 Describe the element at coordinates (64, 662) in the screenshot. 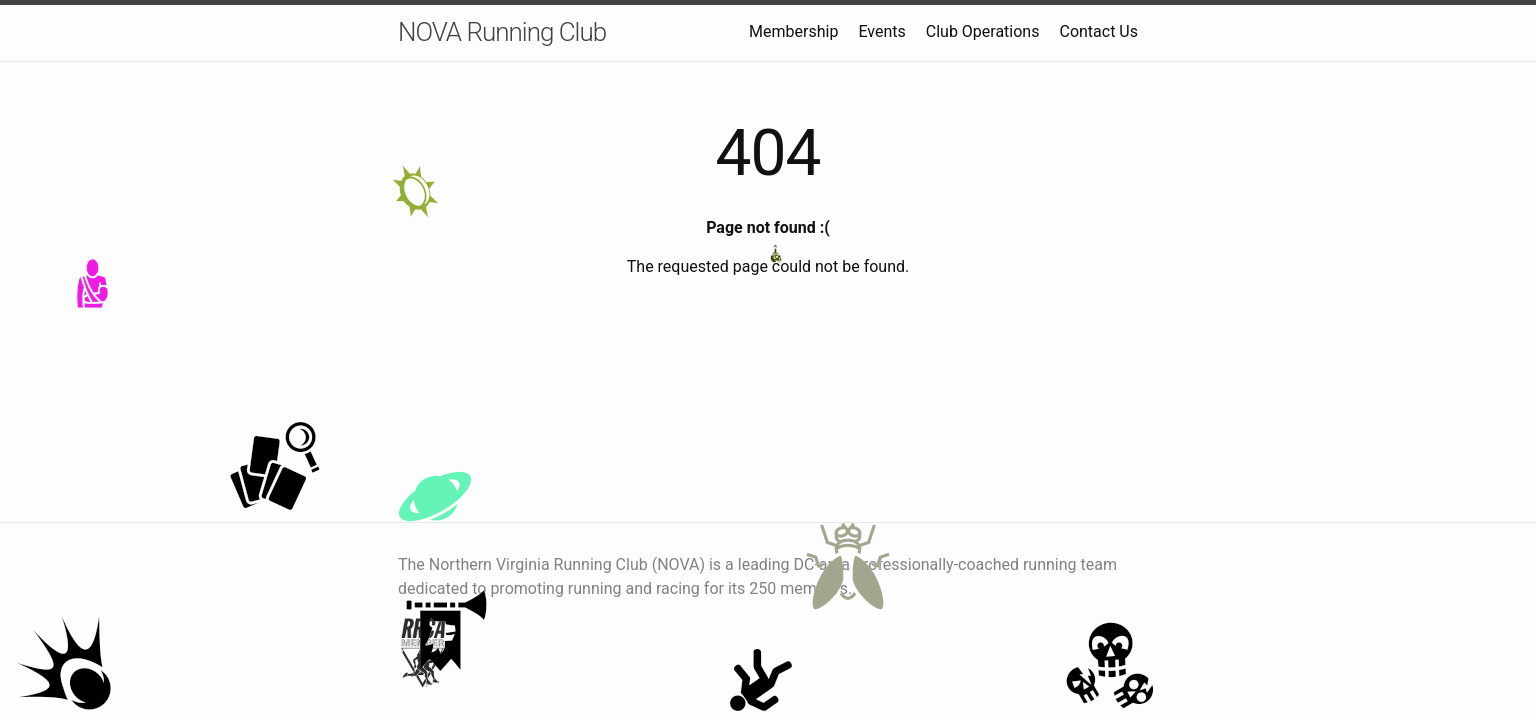

I see `hypersonic melon power-up or special ability` at that location.